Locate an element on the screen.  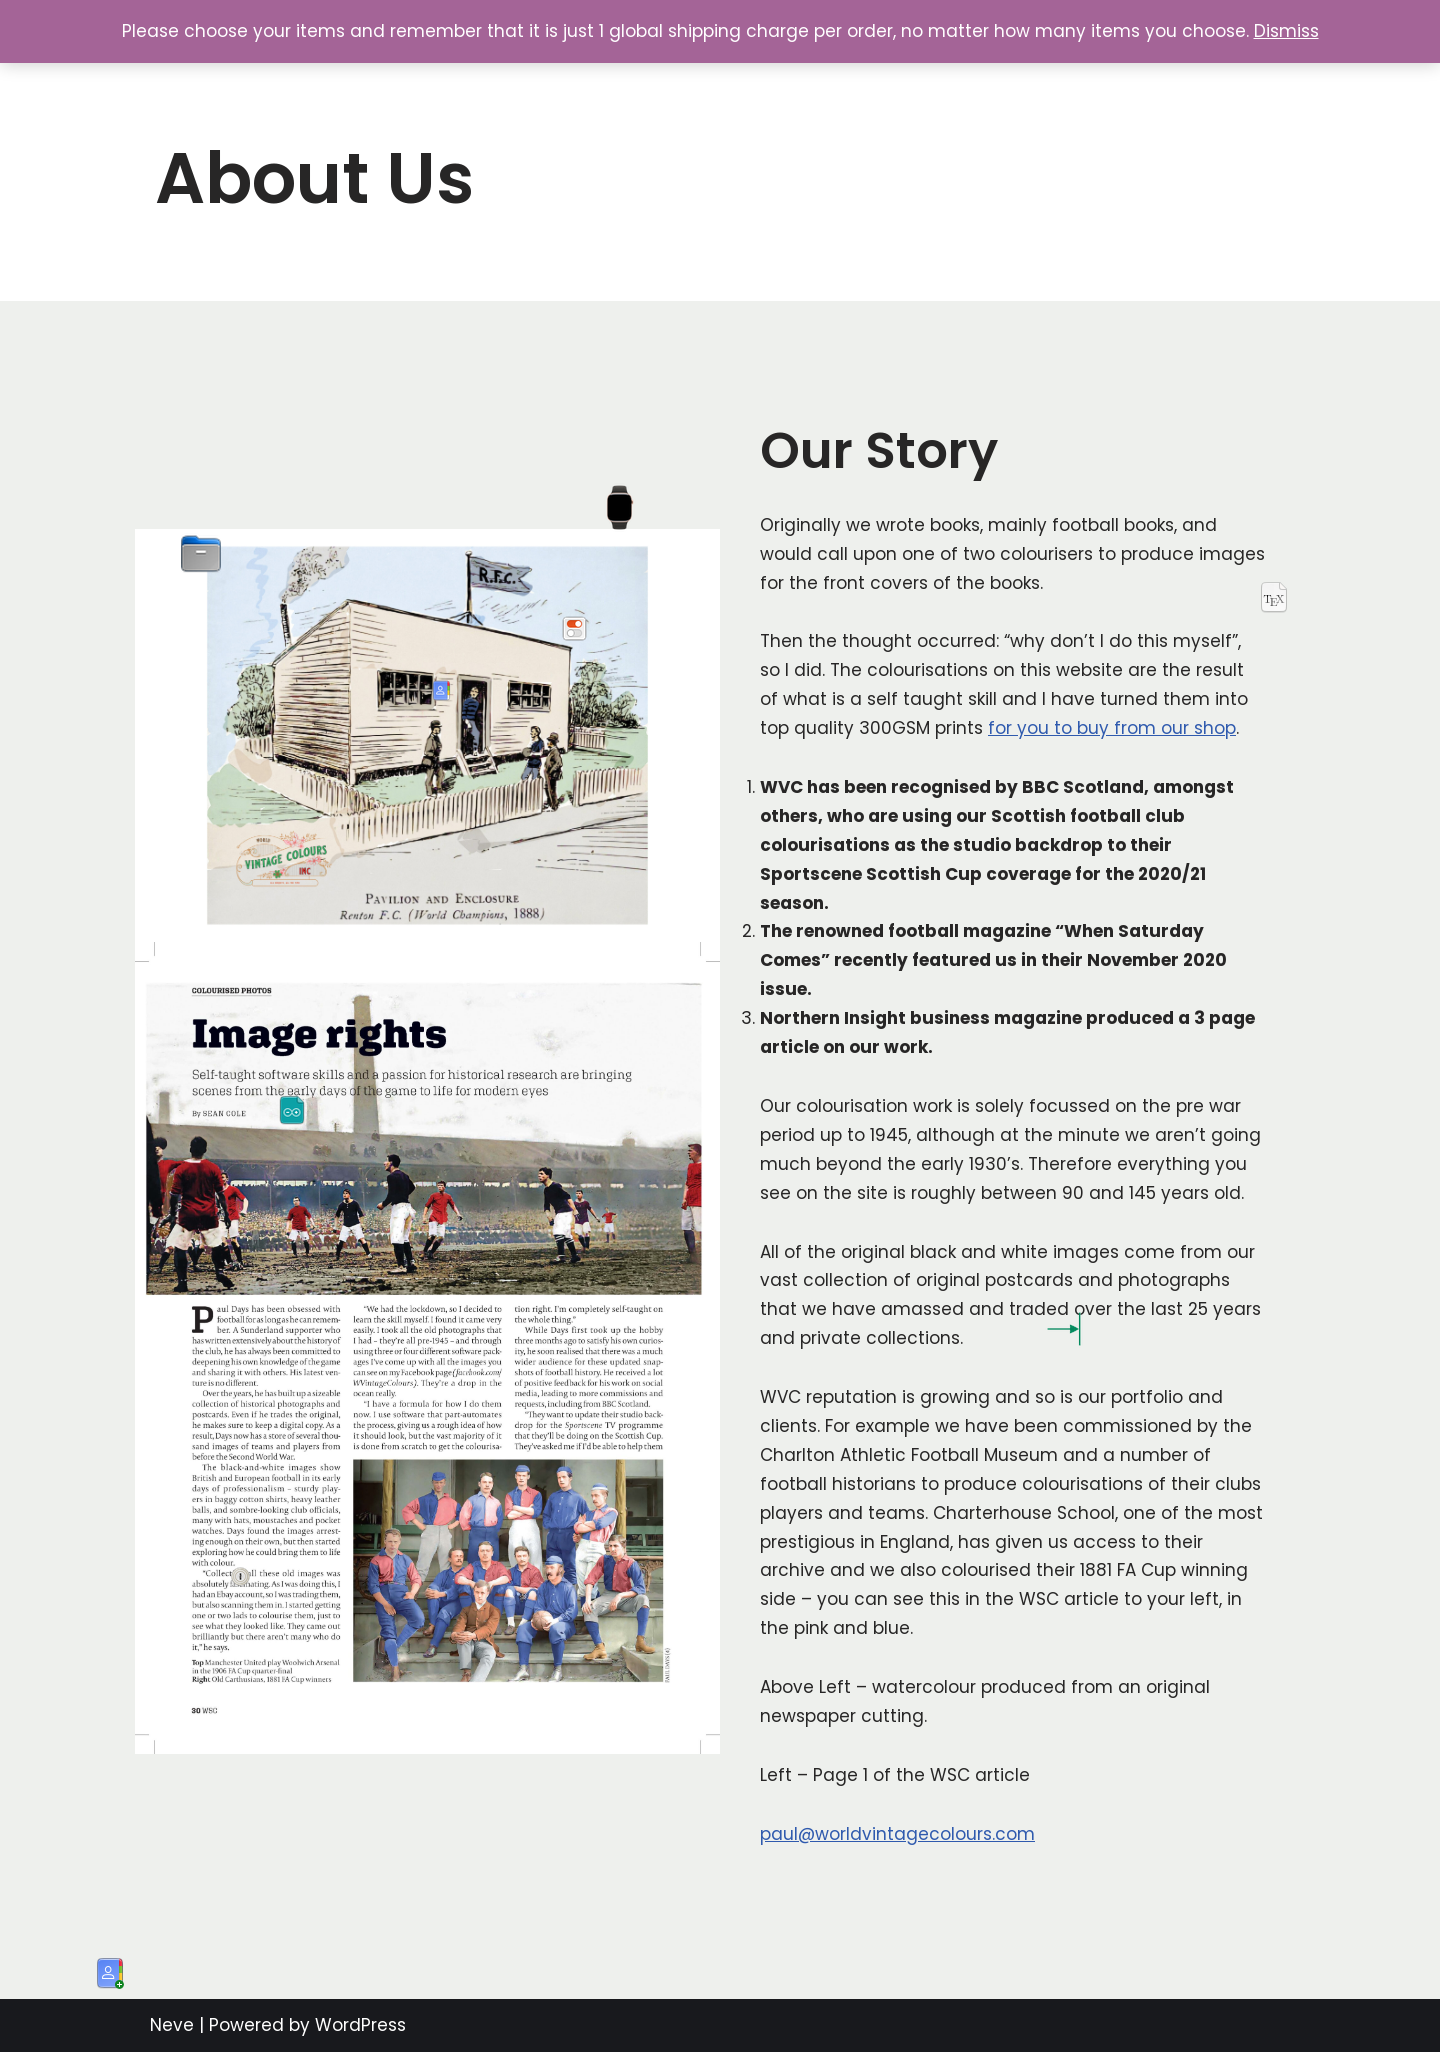
an arduino source code file is located at coordinates (292, 1110).